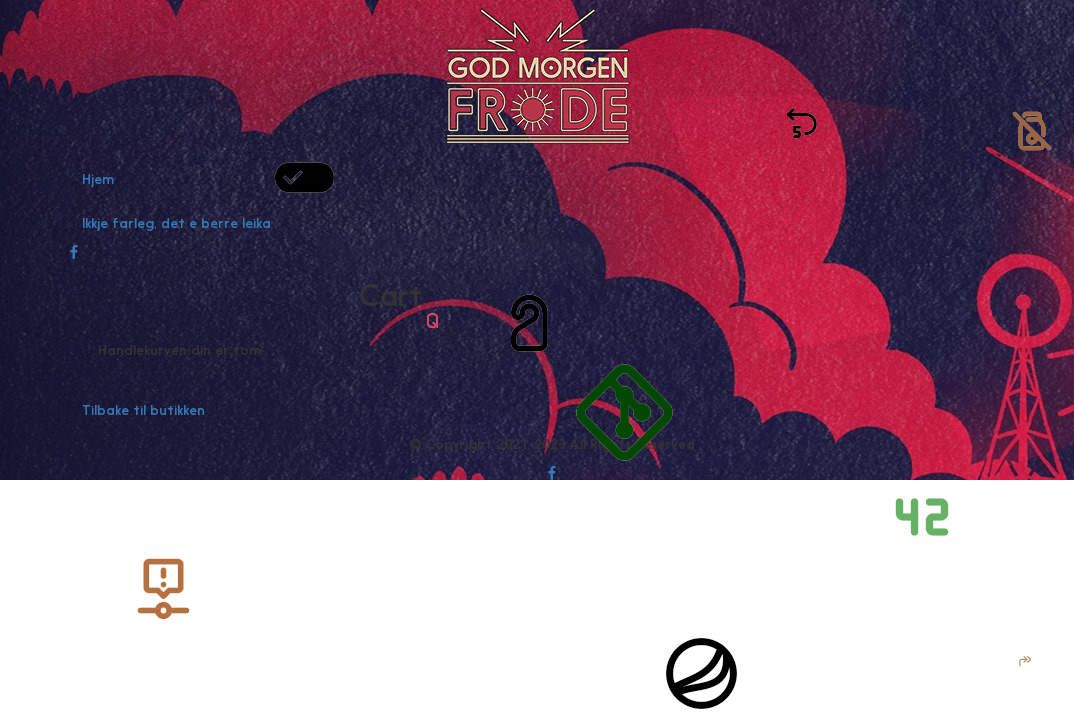  Describe the element at coordinates (801, 124) in the screenshot. I see `rewind media by 5 seconds` at that location.